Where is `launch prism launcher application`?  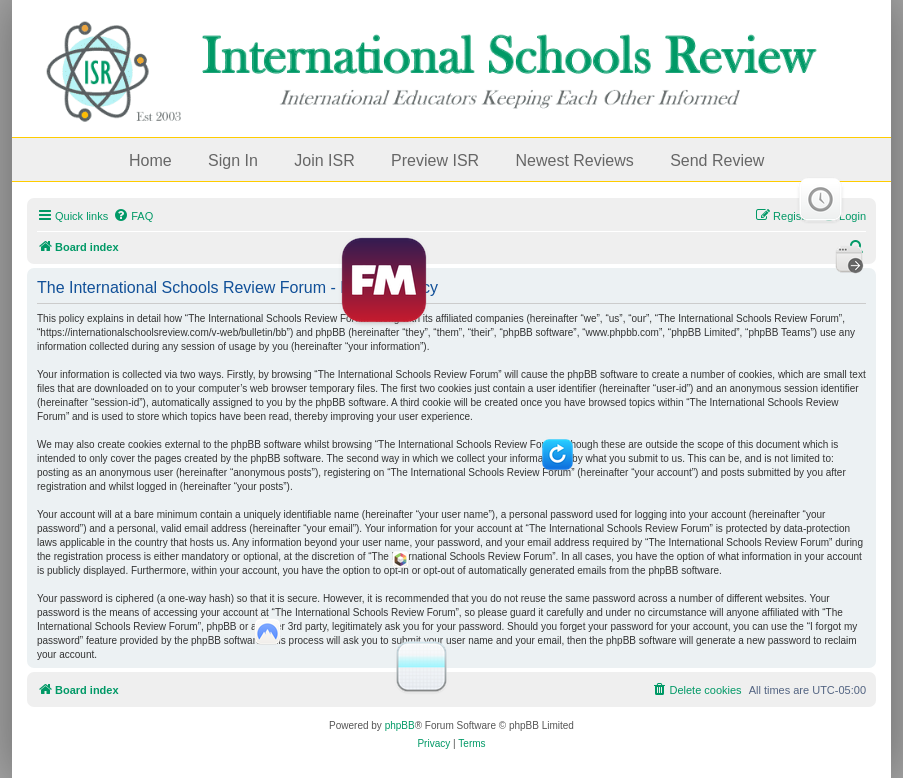
launch prism launcher application is located at coordinates (400, 559).